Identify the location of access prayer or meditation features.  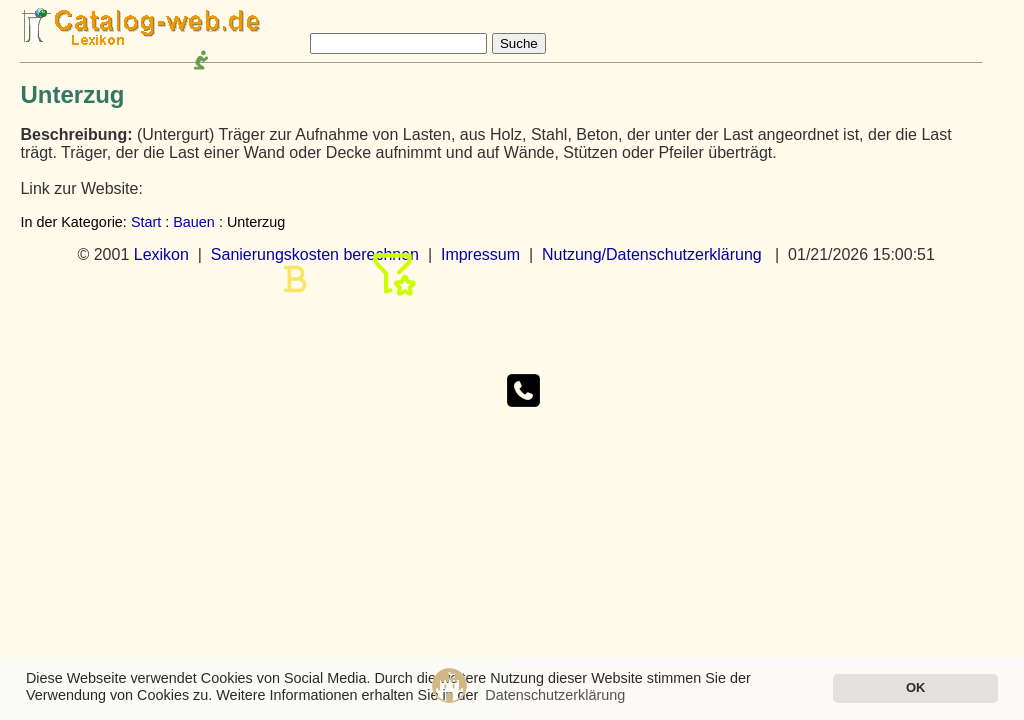
(201, 60).